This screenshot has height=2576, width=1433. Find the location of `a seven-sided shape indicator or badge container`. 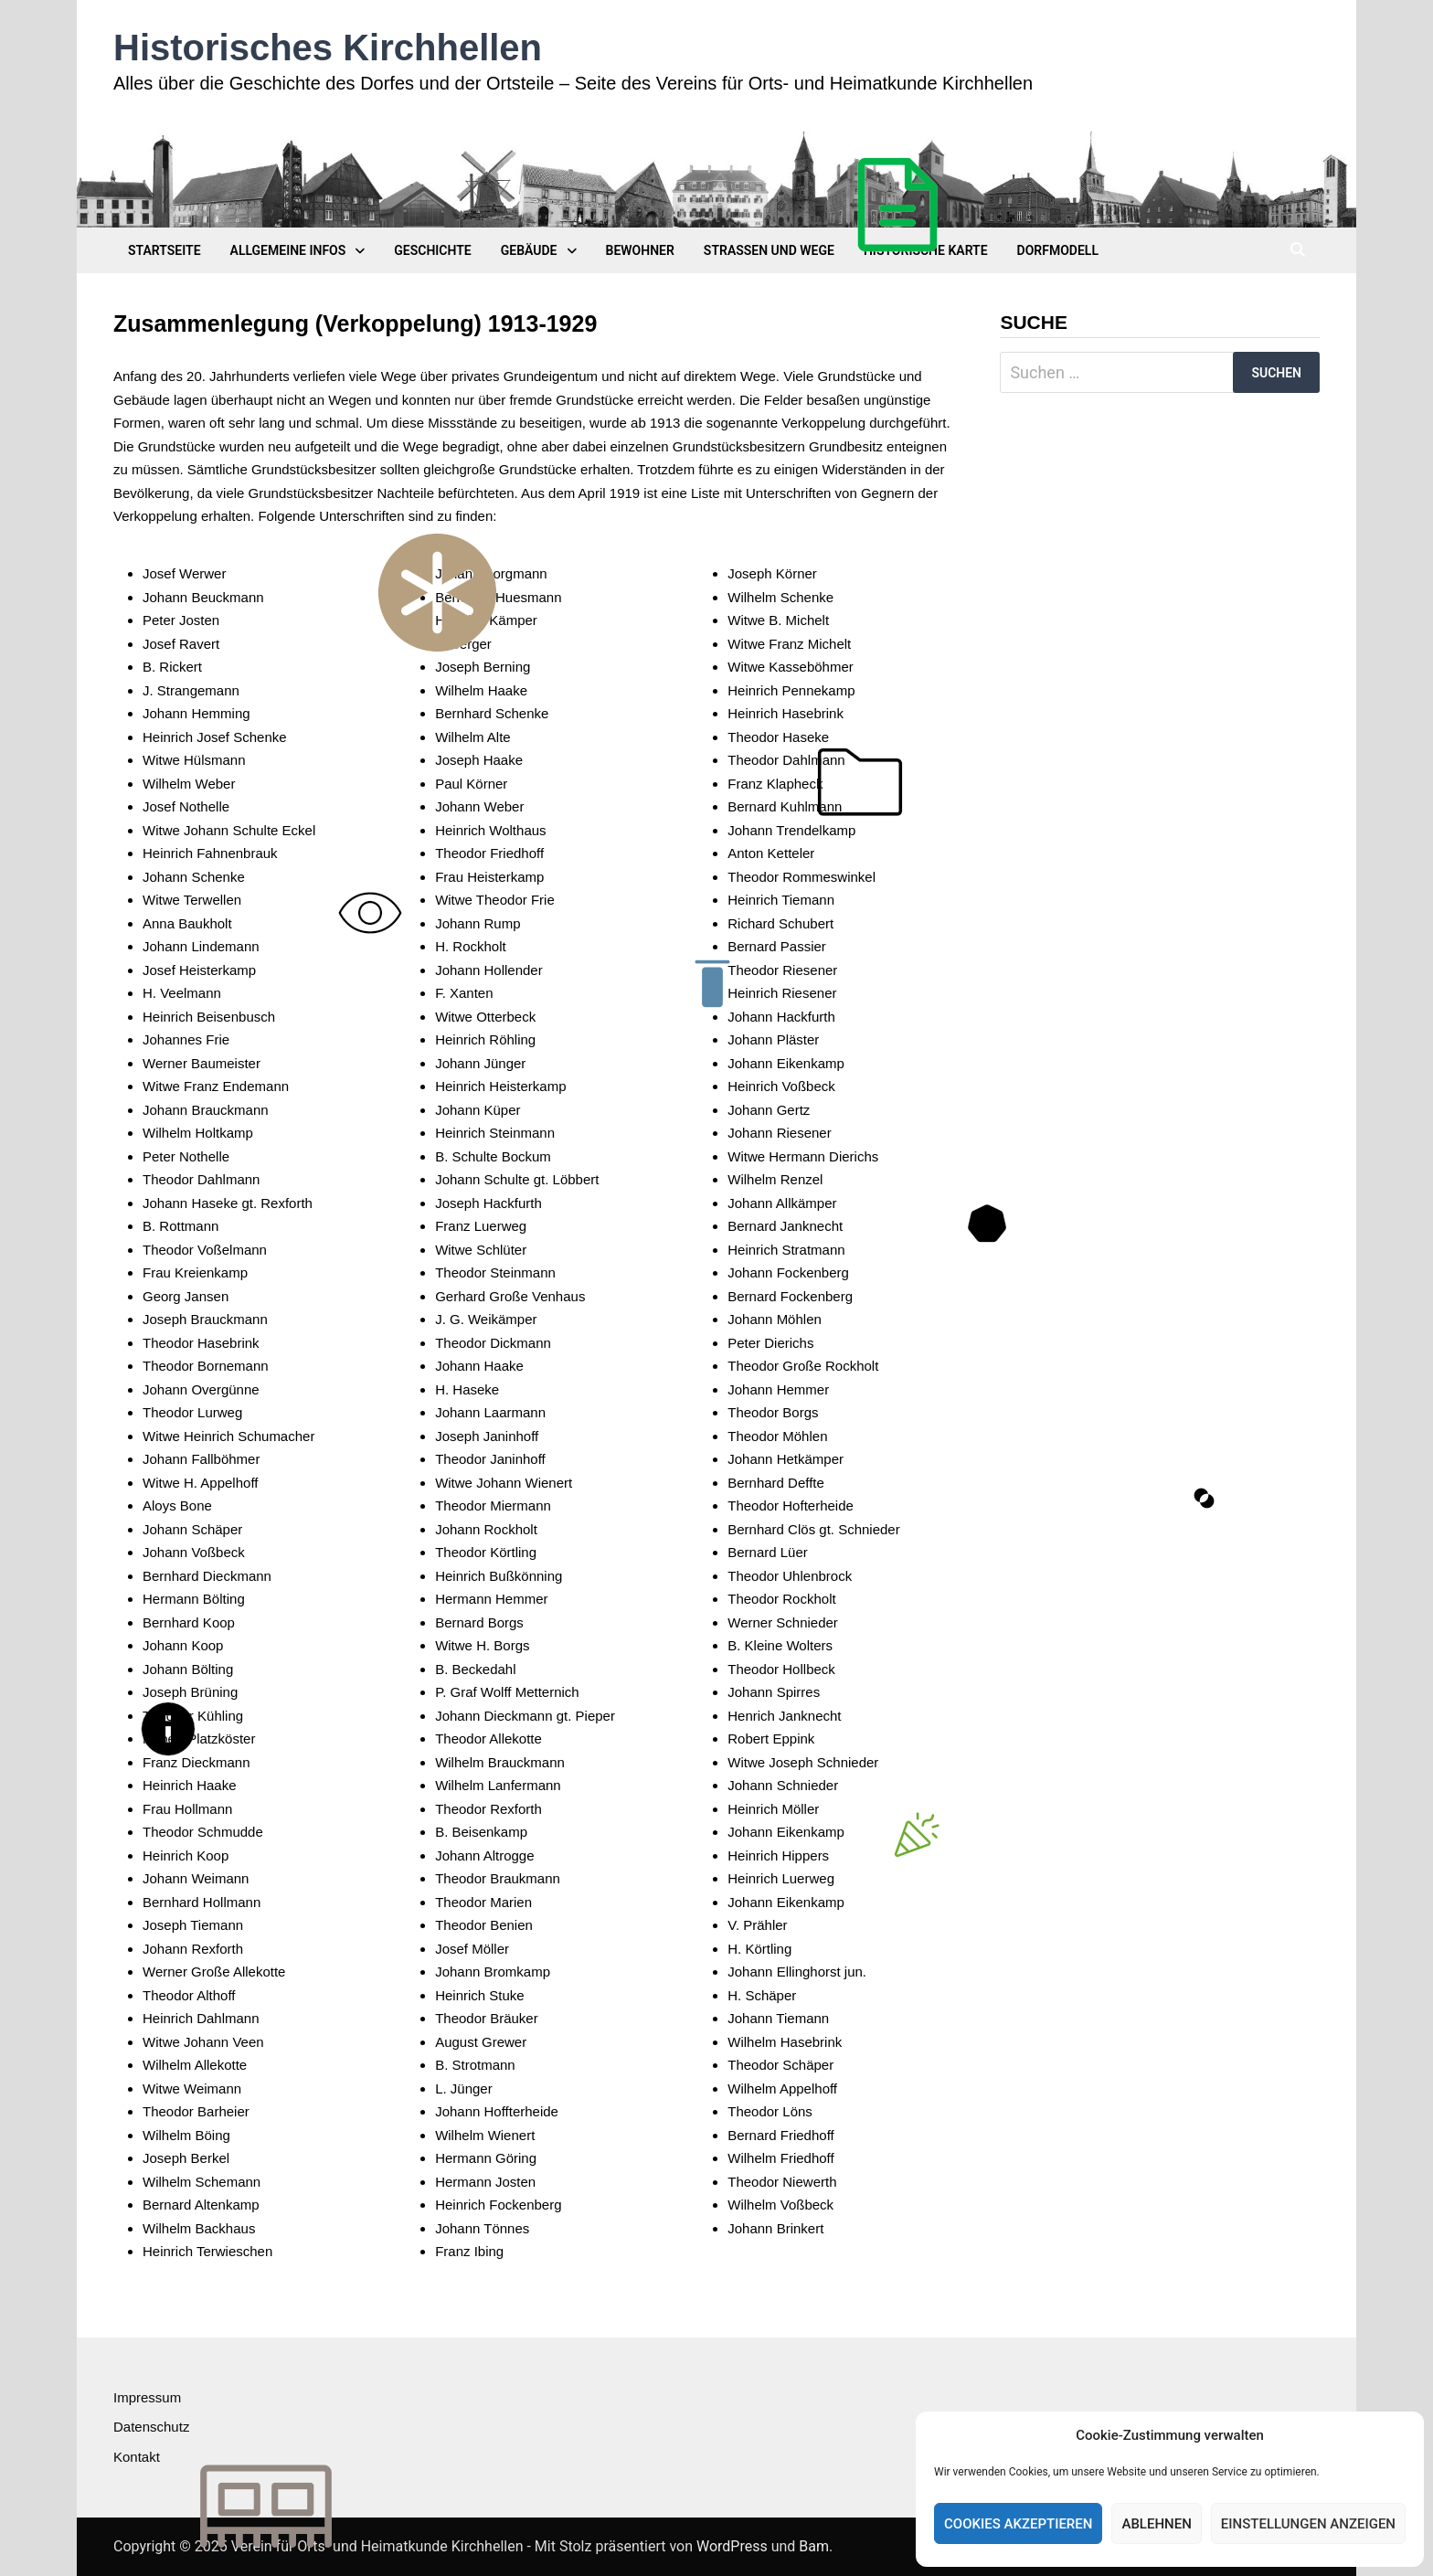

a seven-sided shape indicator or badge container is located at coordinates (987, 1224).